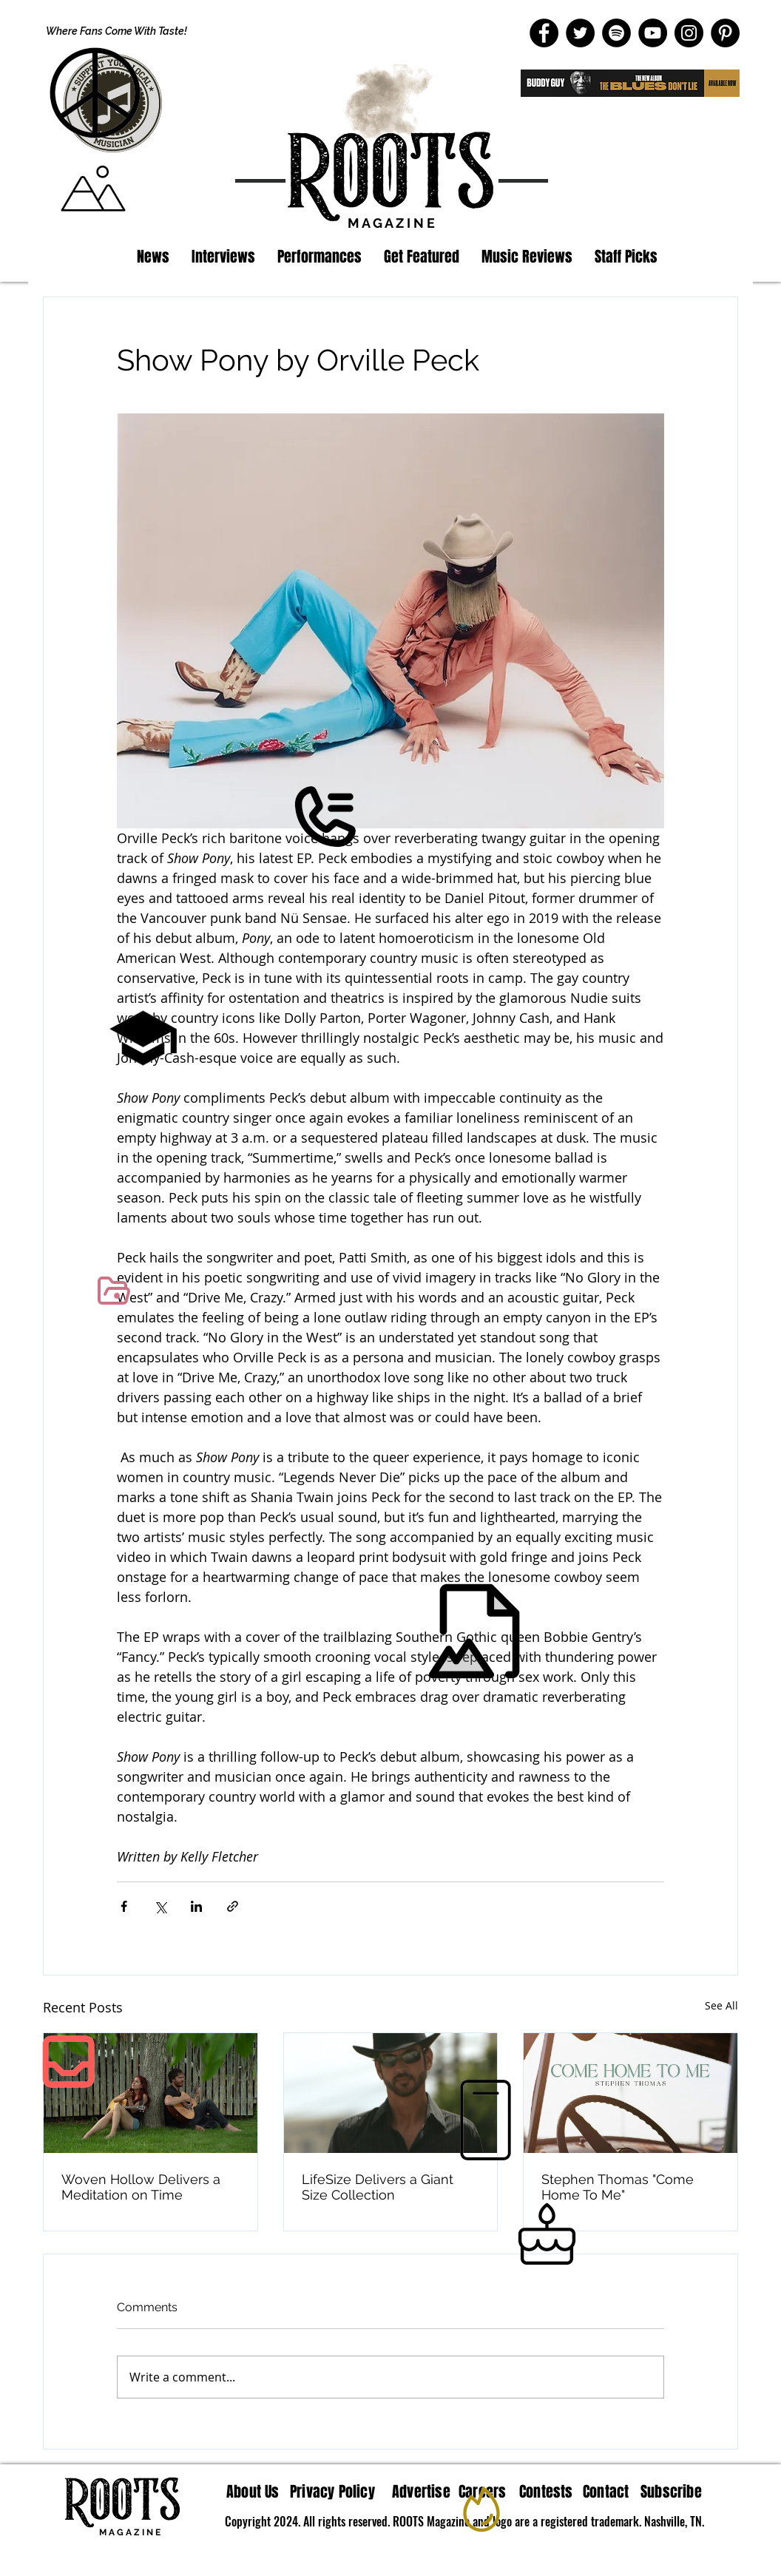  What do you see at coordinates (326, 815) in the screenshot?
I see `view contact list or phone directory` at bounding box center [326, 815].